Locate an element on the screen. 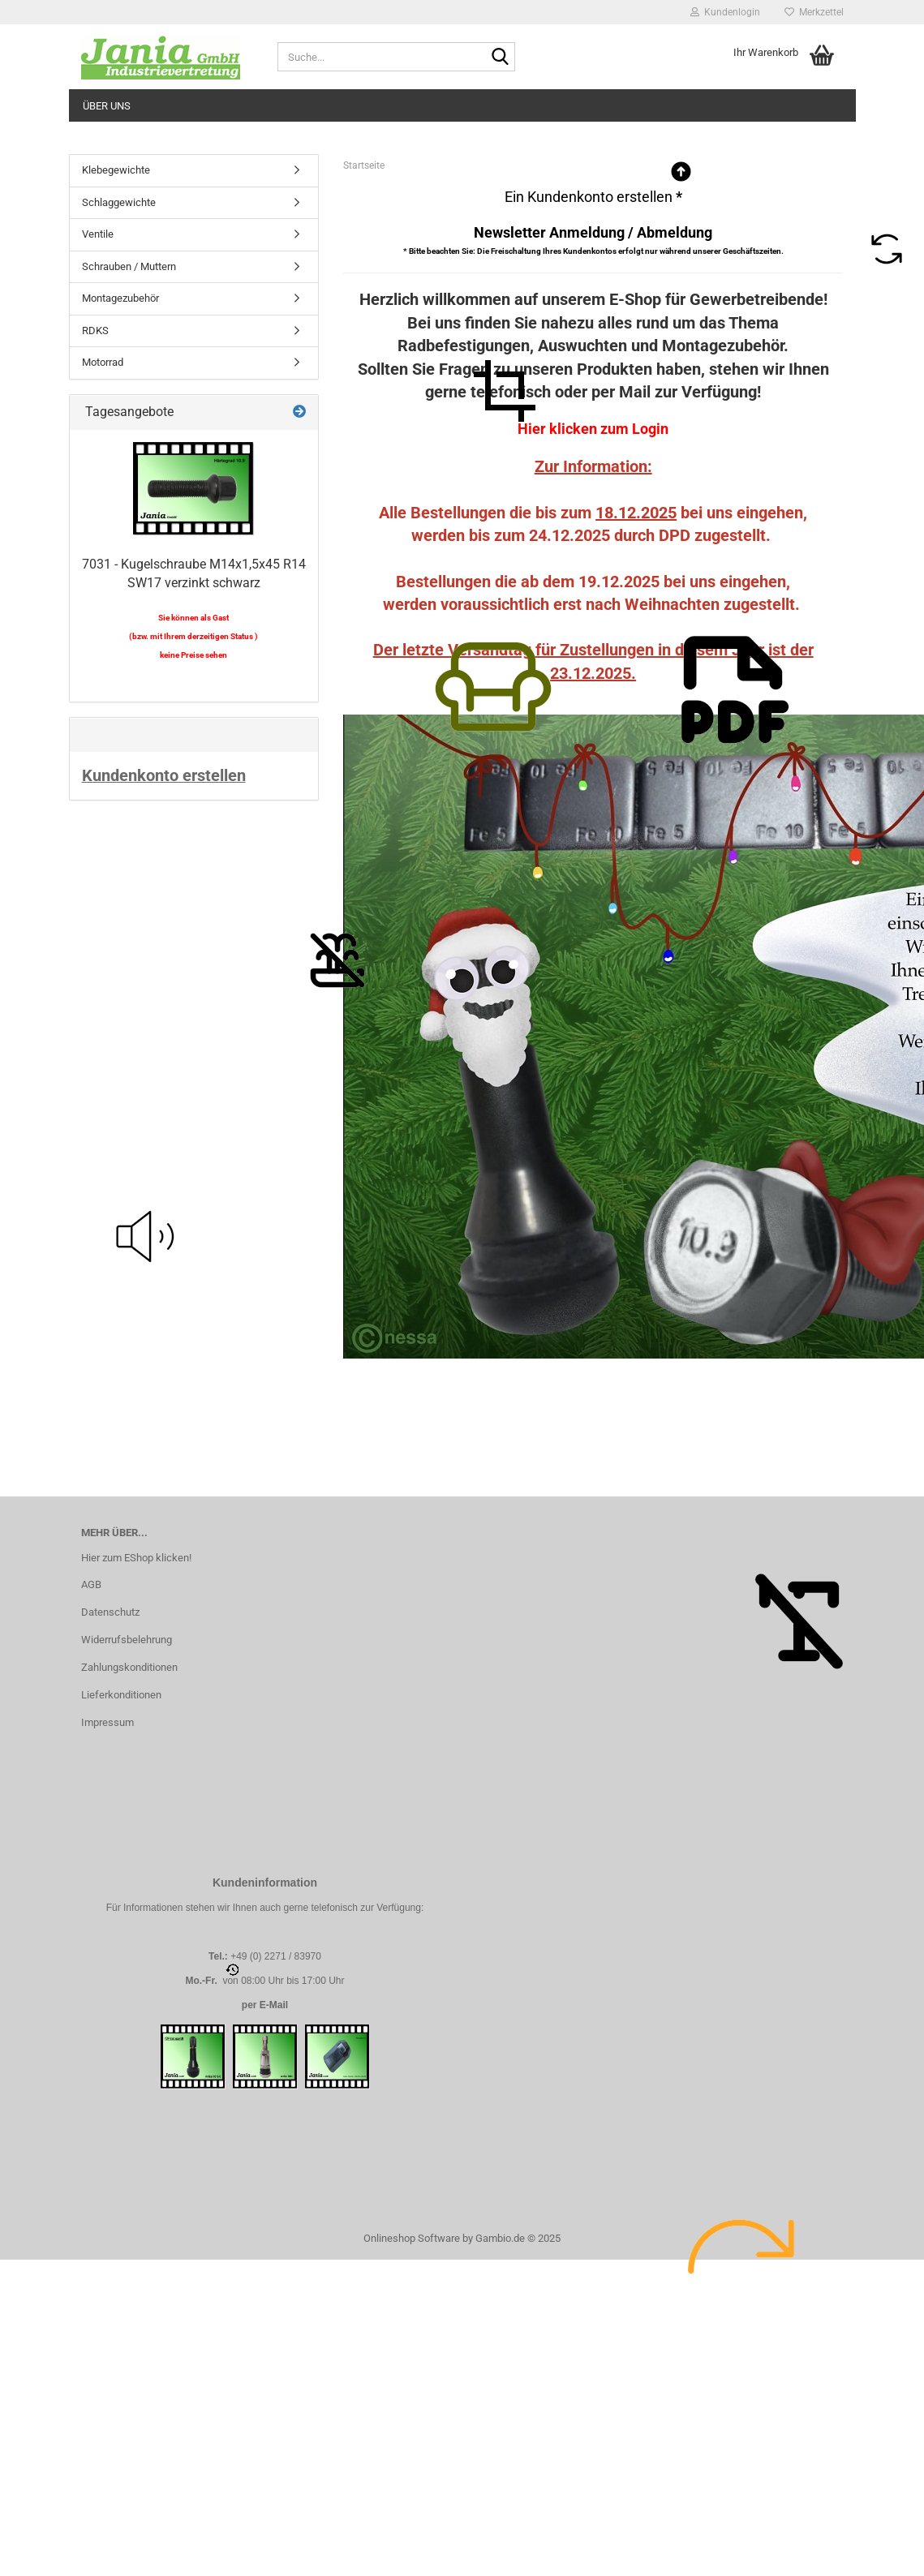  redo last action is located at coordinates (739, 2243).